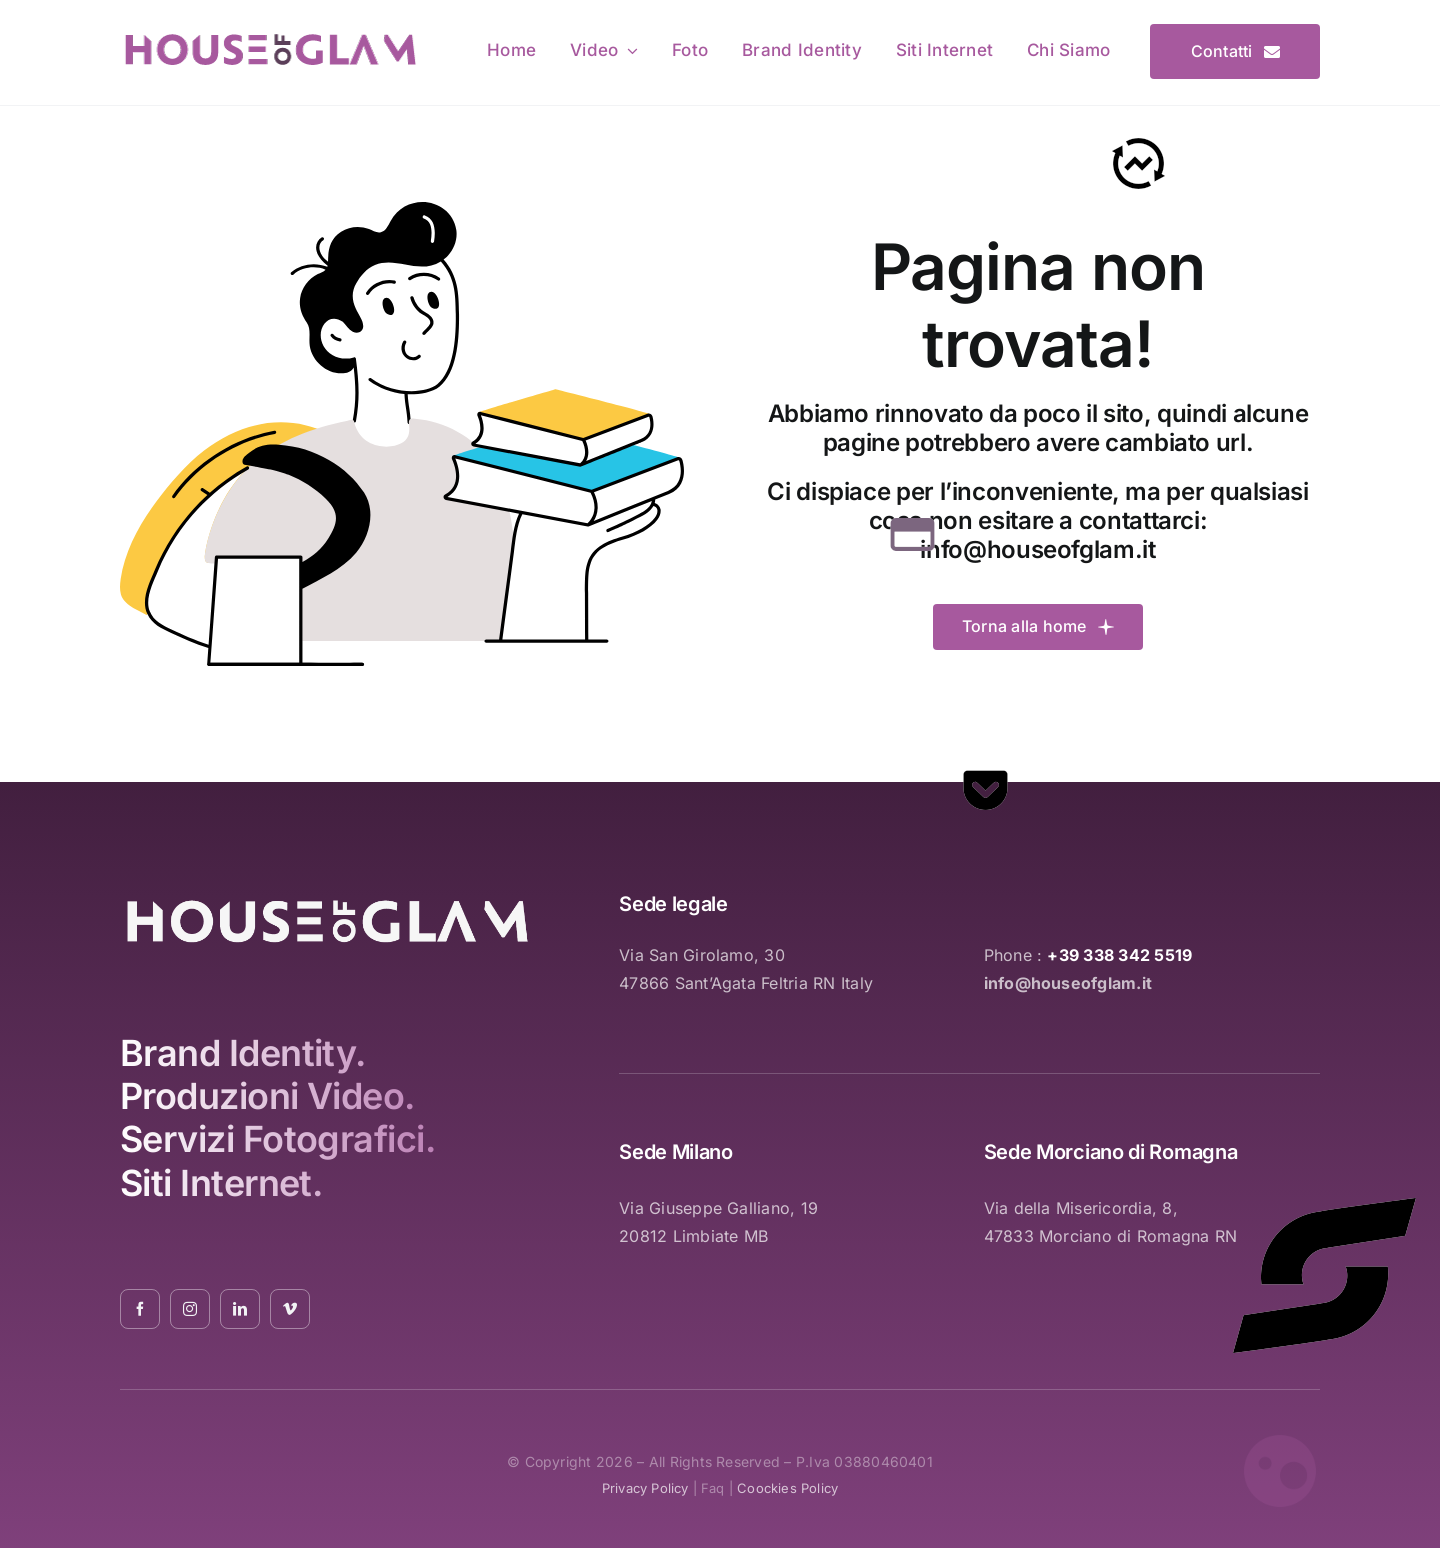  Describe the element at coordinates (1138, 163) in the screenshot. I see `exchange or transfer funds between accounts` at that location.